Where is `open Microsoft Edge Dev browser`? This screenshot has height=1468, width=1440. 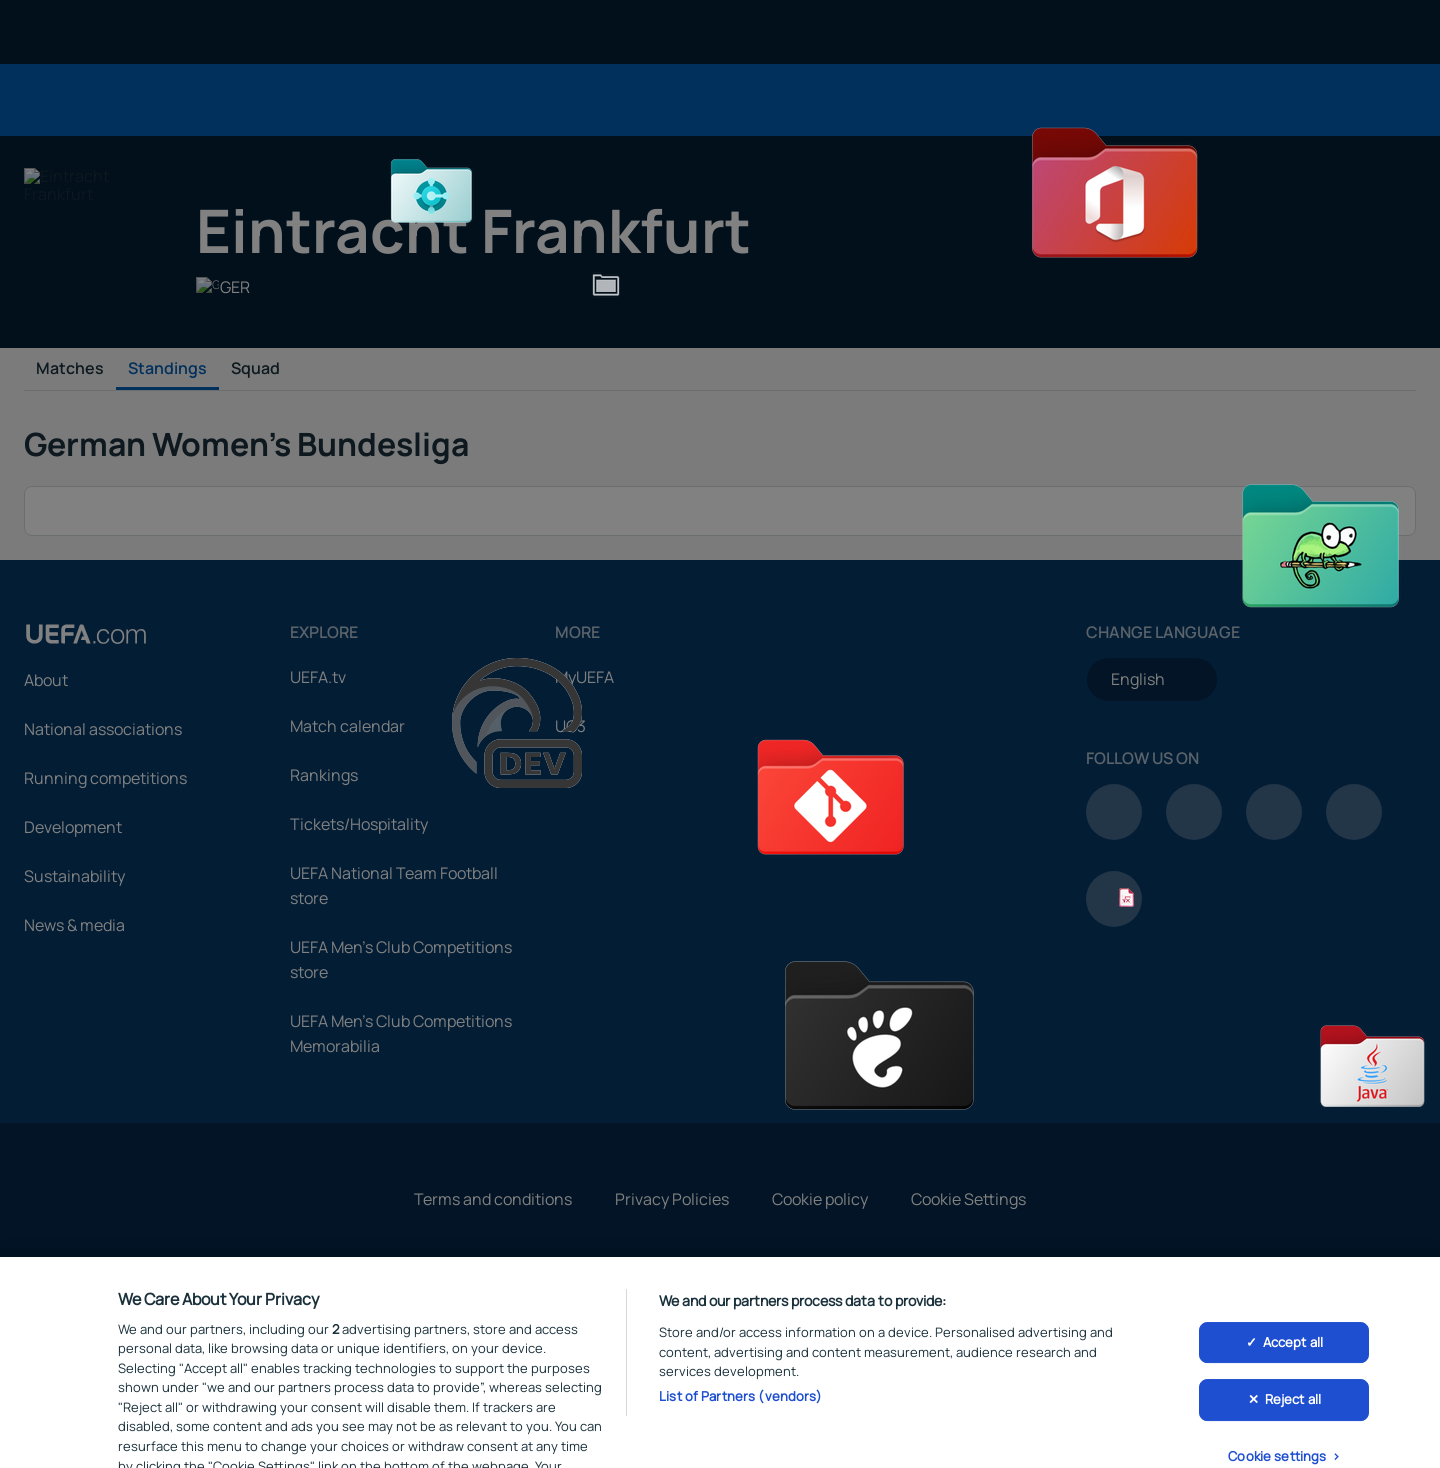
open Microsoft Edge Dev browser is located at coordinates (517, 723).